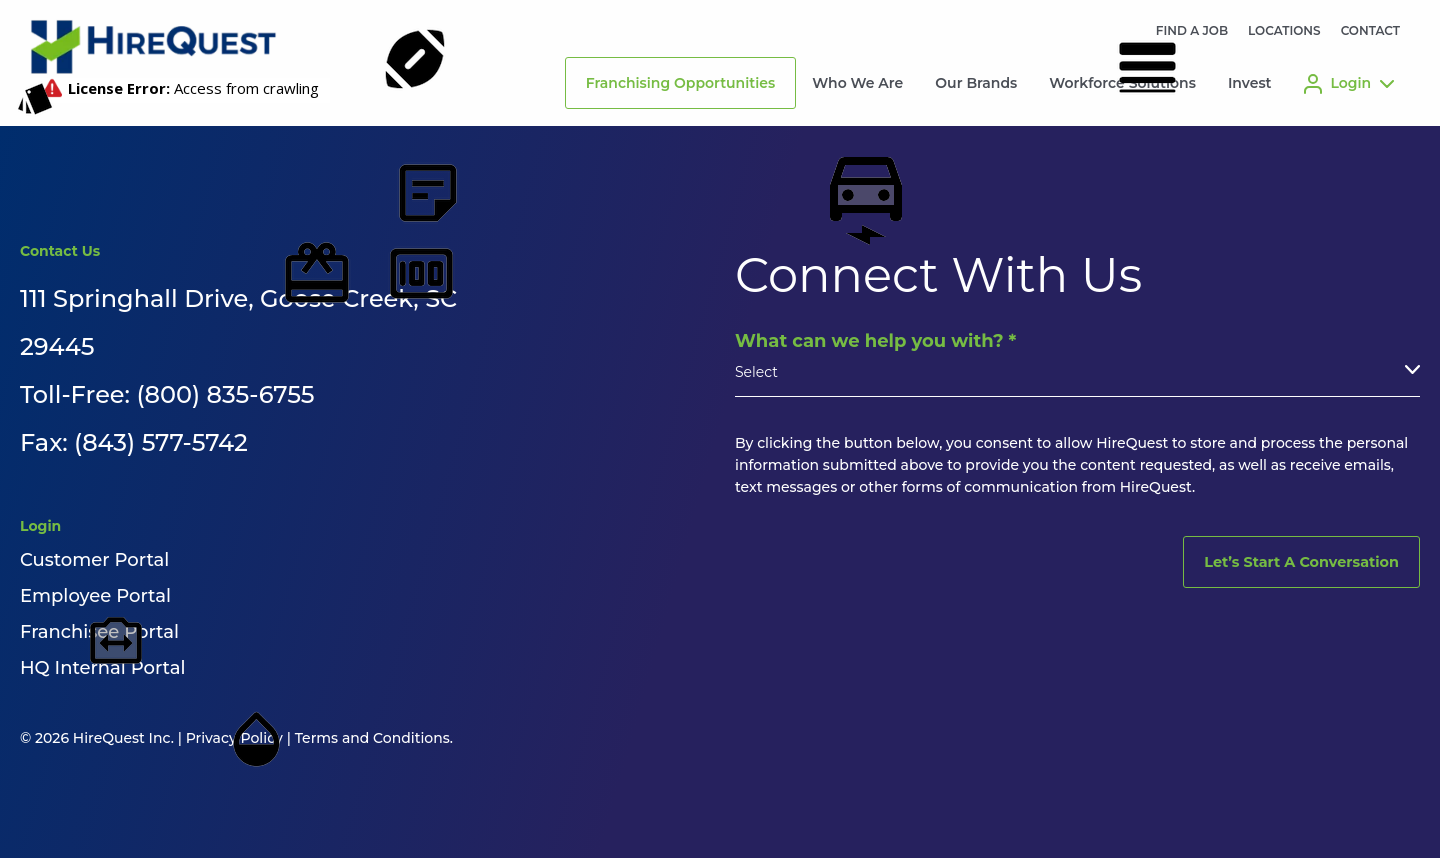 The image size is (1440, 858). Describe the element at coordinates (116, 643) in the screenshot. I see `switch between front and rear camera` at that location.